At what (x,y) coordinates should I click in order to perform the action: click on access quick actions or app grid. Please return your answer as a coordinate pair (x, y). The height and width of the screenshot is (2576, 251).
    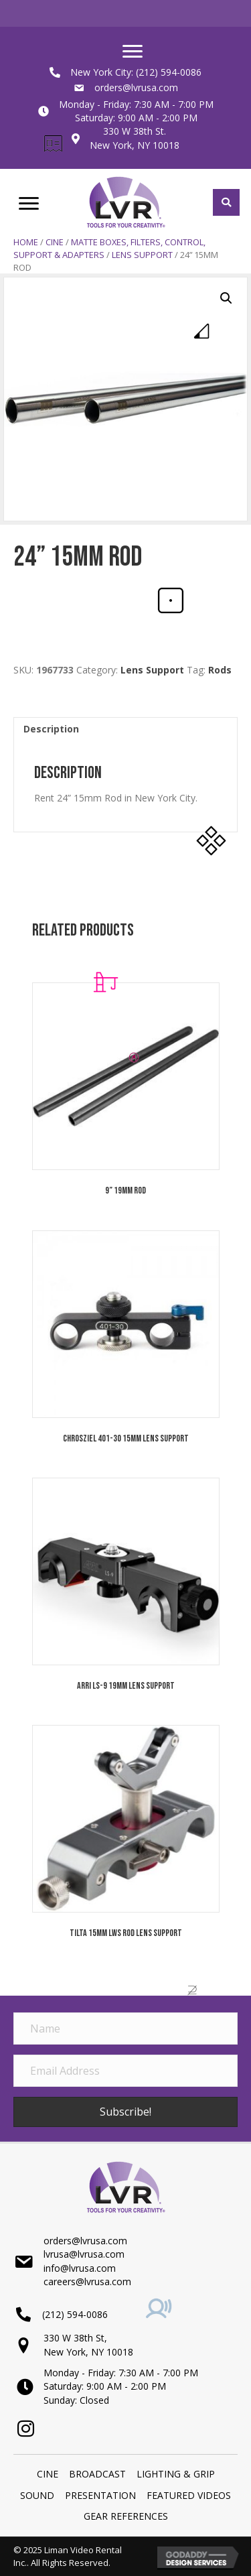
    Looking at the image, I should click on (211, 840).